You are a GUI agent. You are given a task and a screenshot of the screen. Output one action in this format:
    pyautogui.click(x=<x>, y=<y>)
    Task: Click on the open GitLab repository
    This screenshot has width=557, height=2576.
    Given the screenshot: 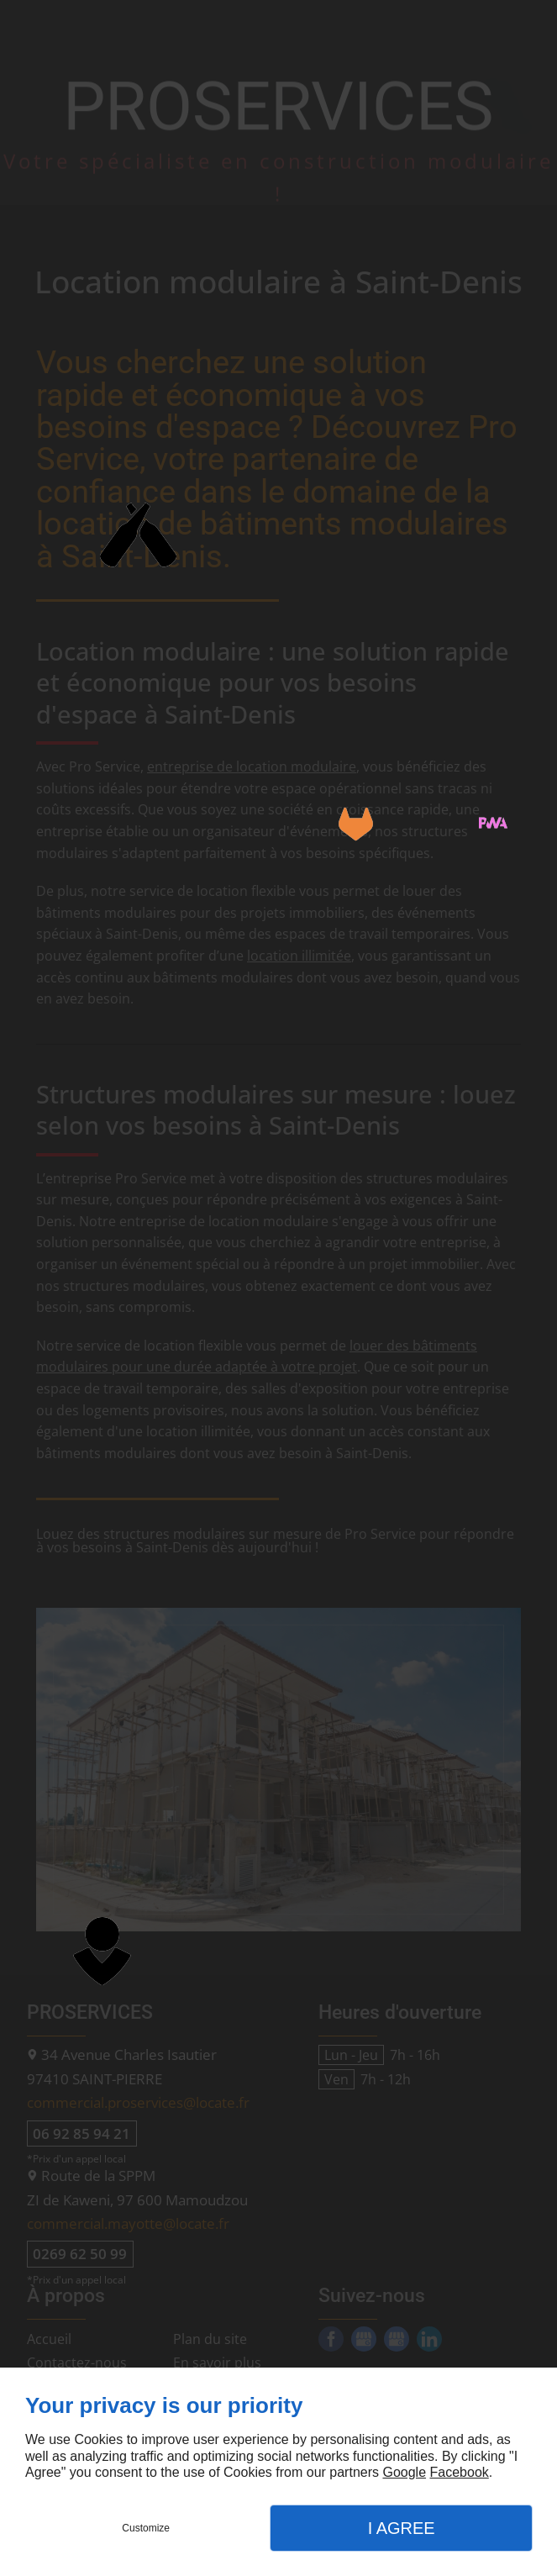 What is the action you would take?
    pyautogui.click(x=355, y=824)
    